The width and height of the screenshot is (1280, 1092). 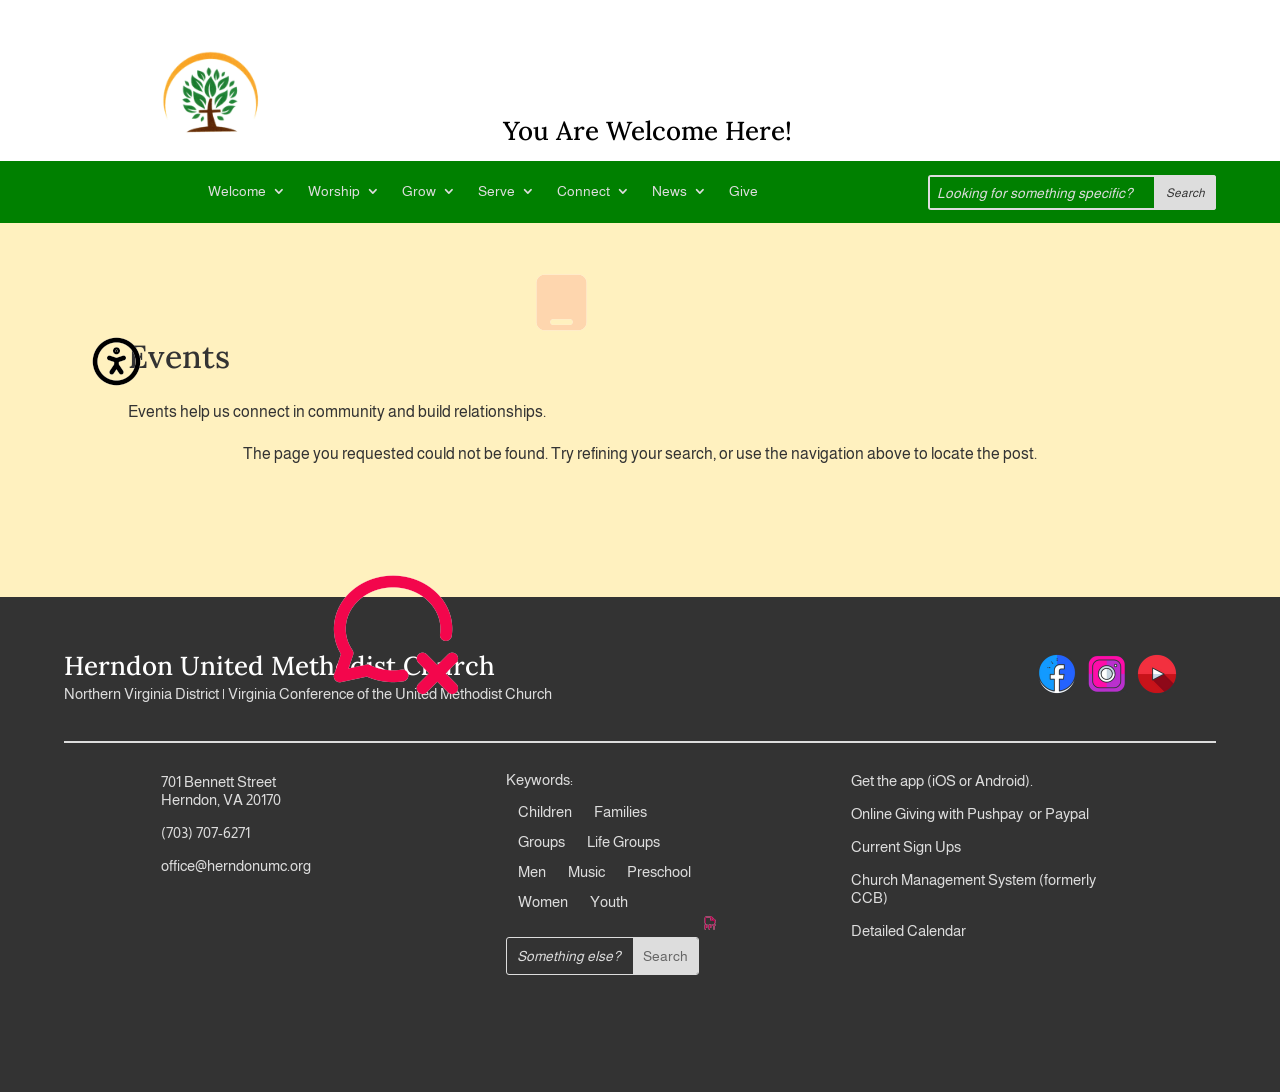 What do you see at coordinates (561, 302) in the screenshot?
I see `view on tablet device` at bounding box center [561, 302].